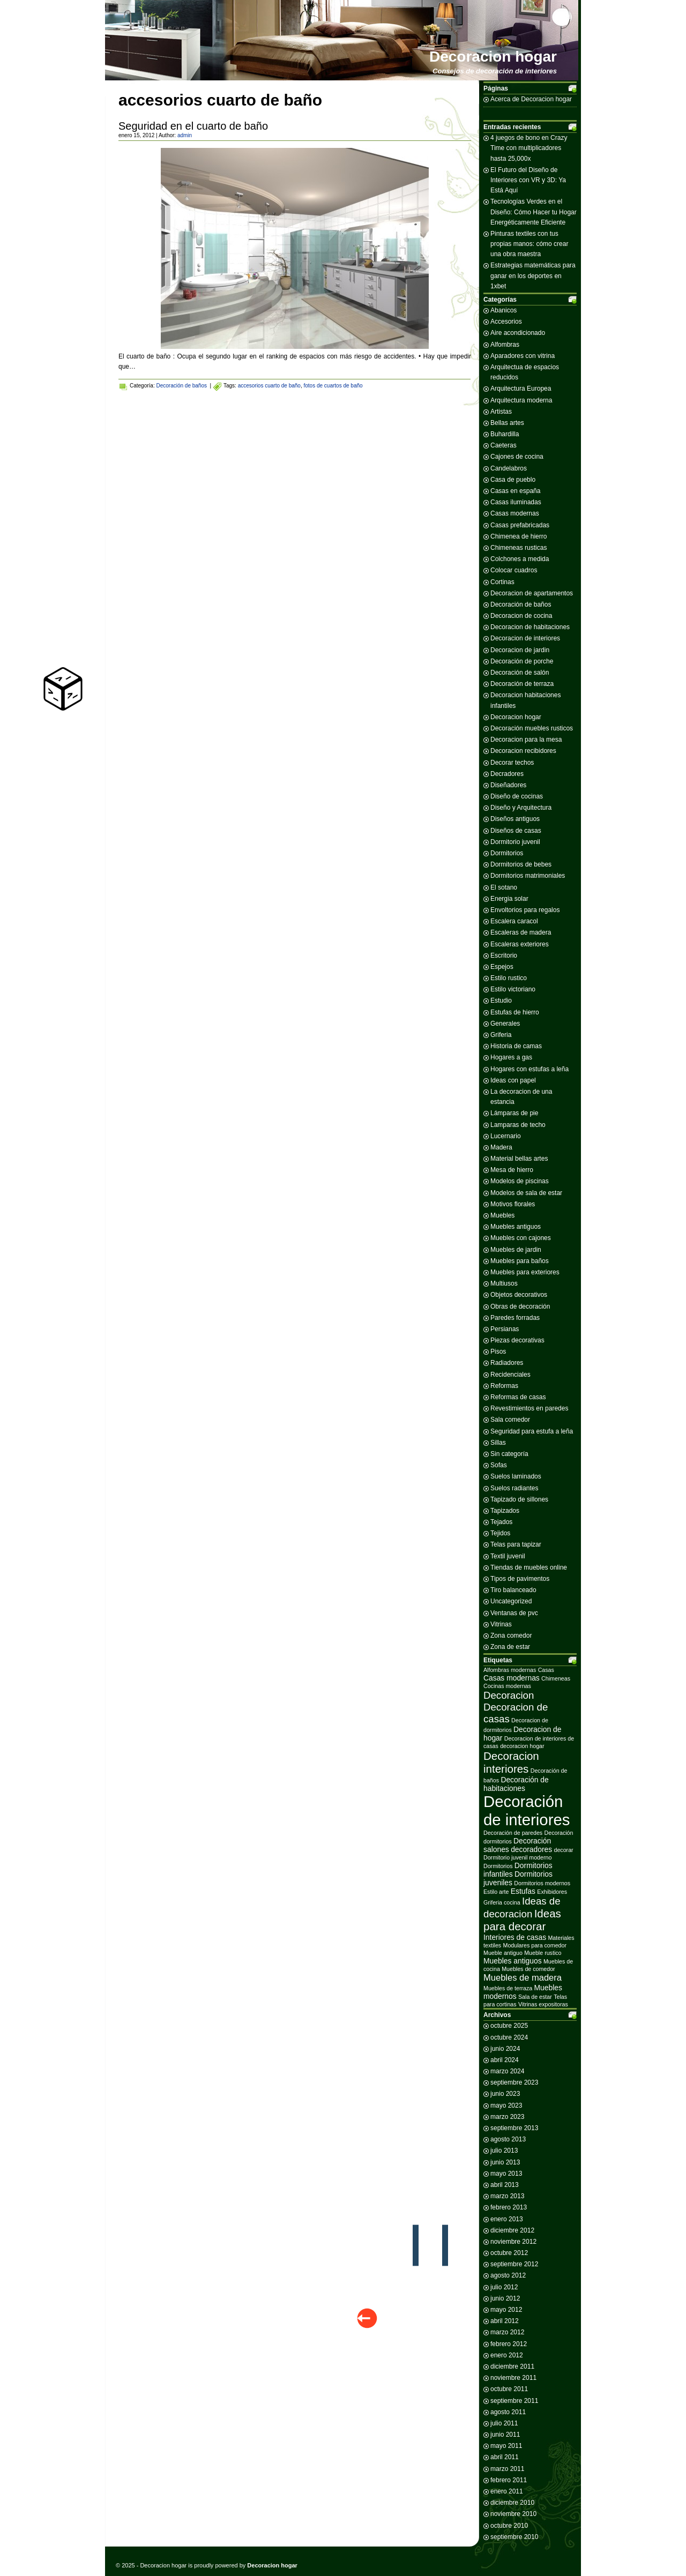 The height and width of the screenshot is (2576, 686). I want to click on open distrobox container management application, so click(63, 689).